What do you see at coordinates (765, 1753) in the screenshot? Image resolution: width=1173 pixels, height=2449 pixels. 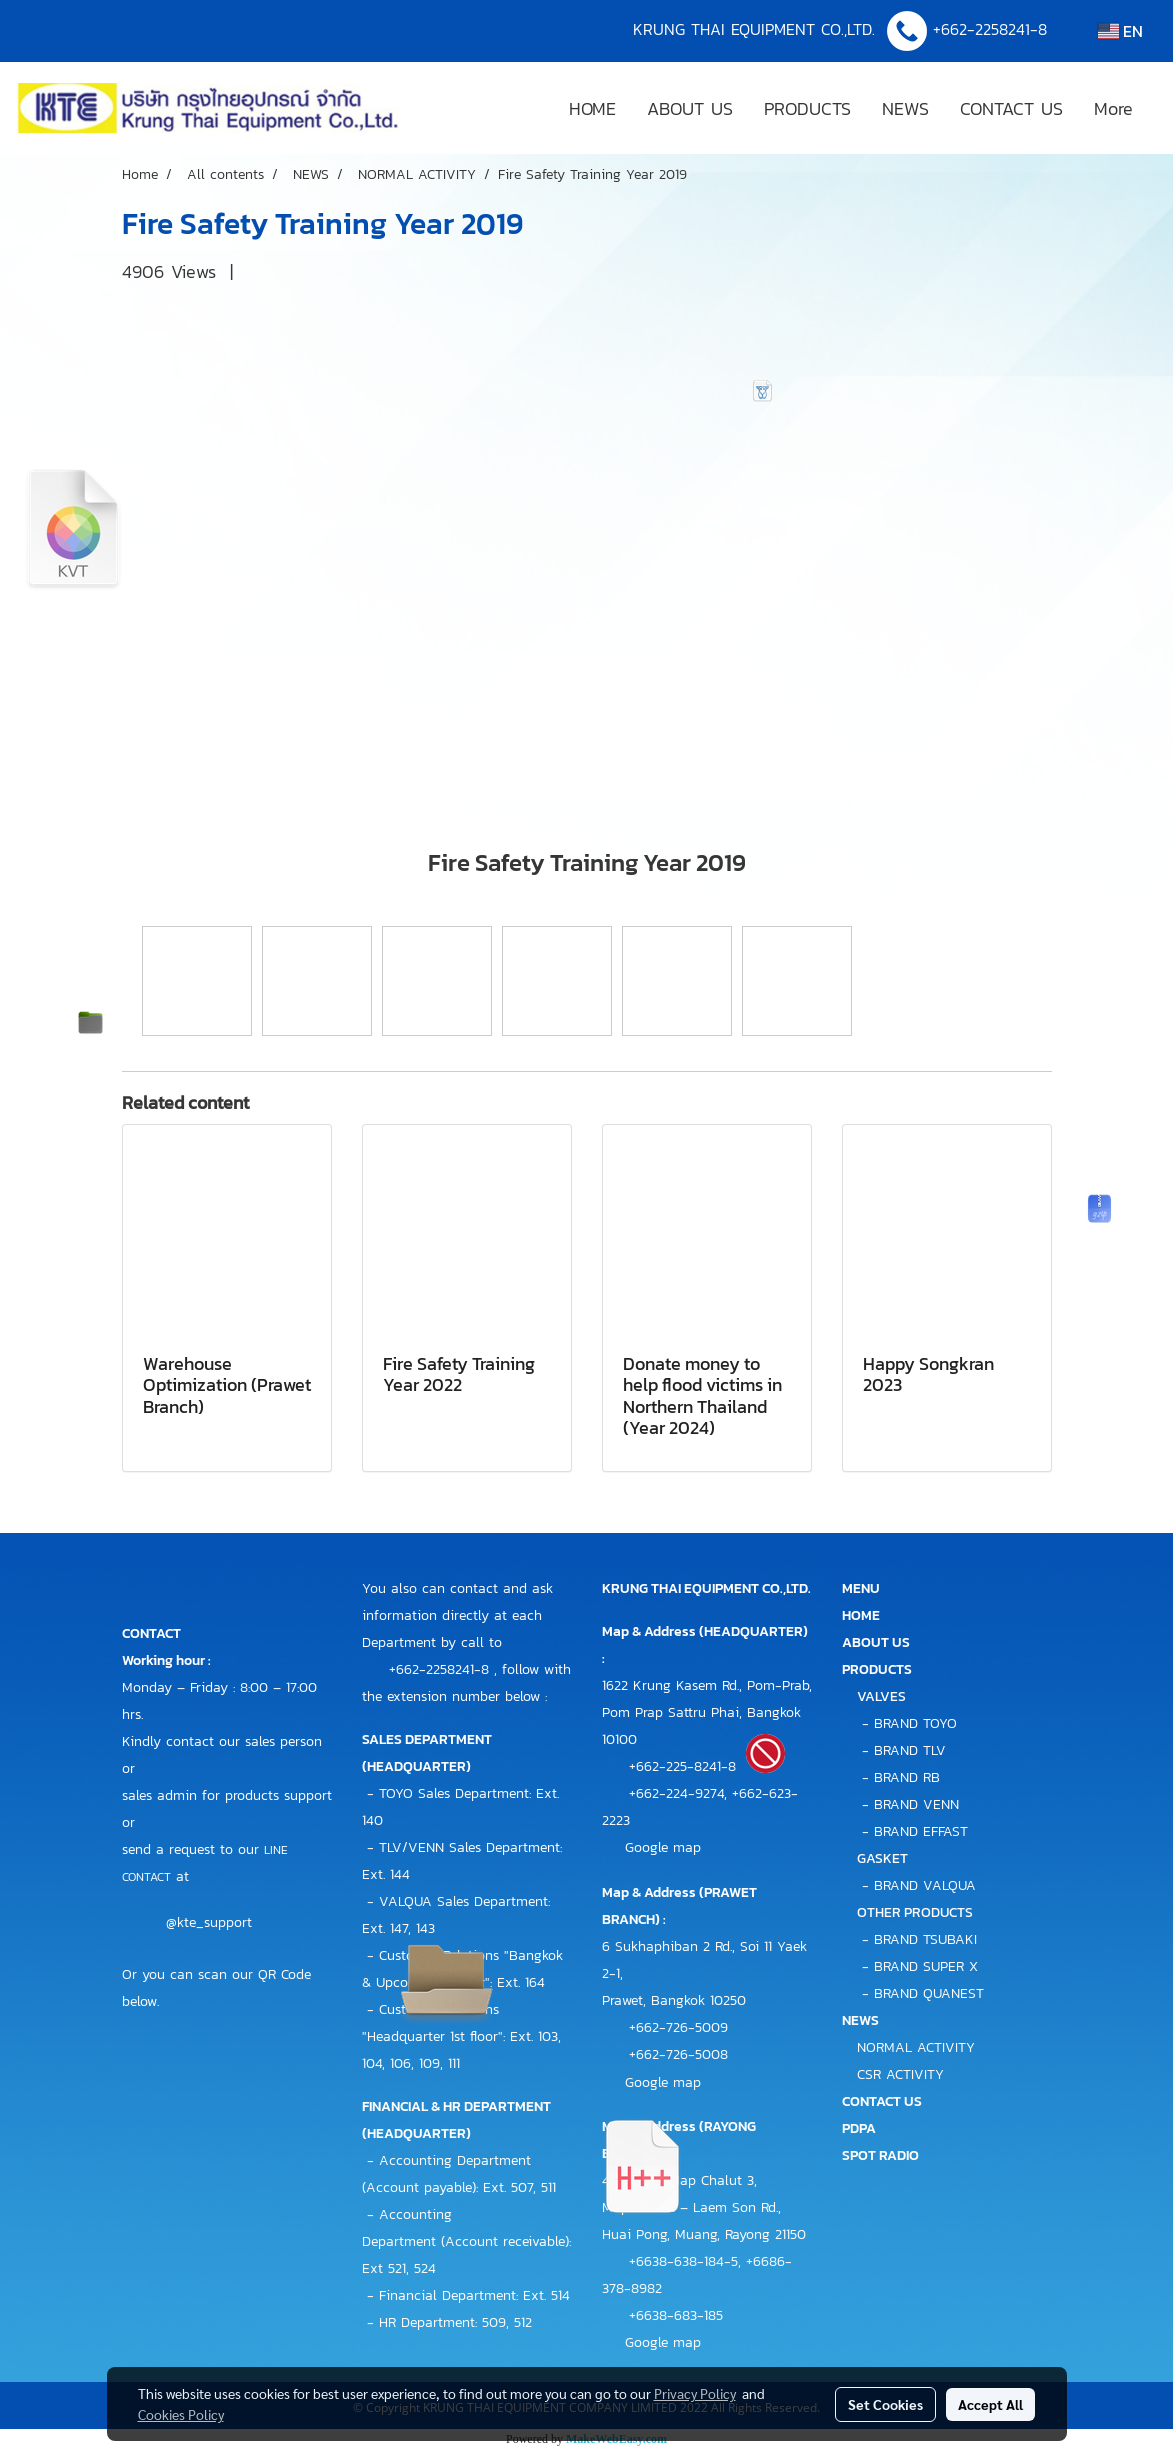 I see `delete or remove an item` at bounding box center [765, 1753].